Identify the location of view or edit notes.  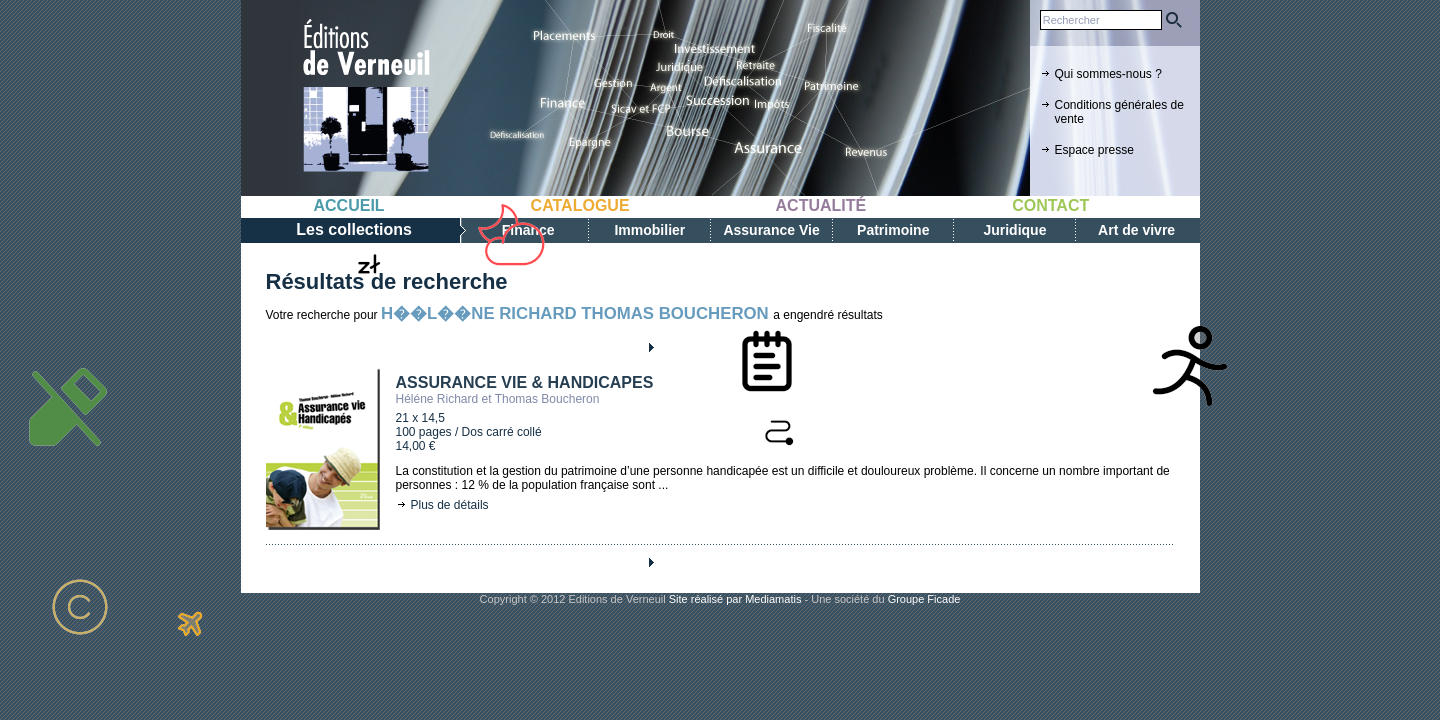
(767, 361).